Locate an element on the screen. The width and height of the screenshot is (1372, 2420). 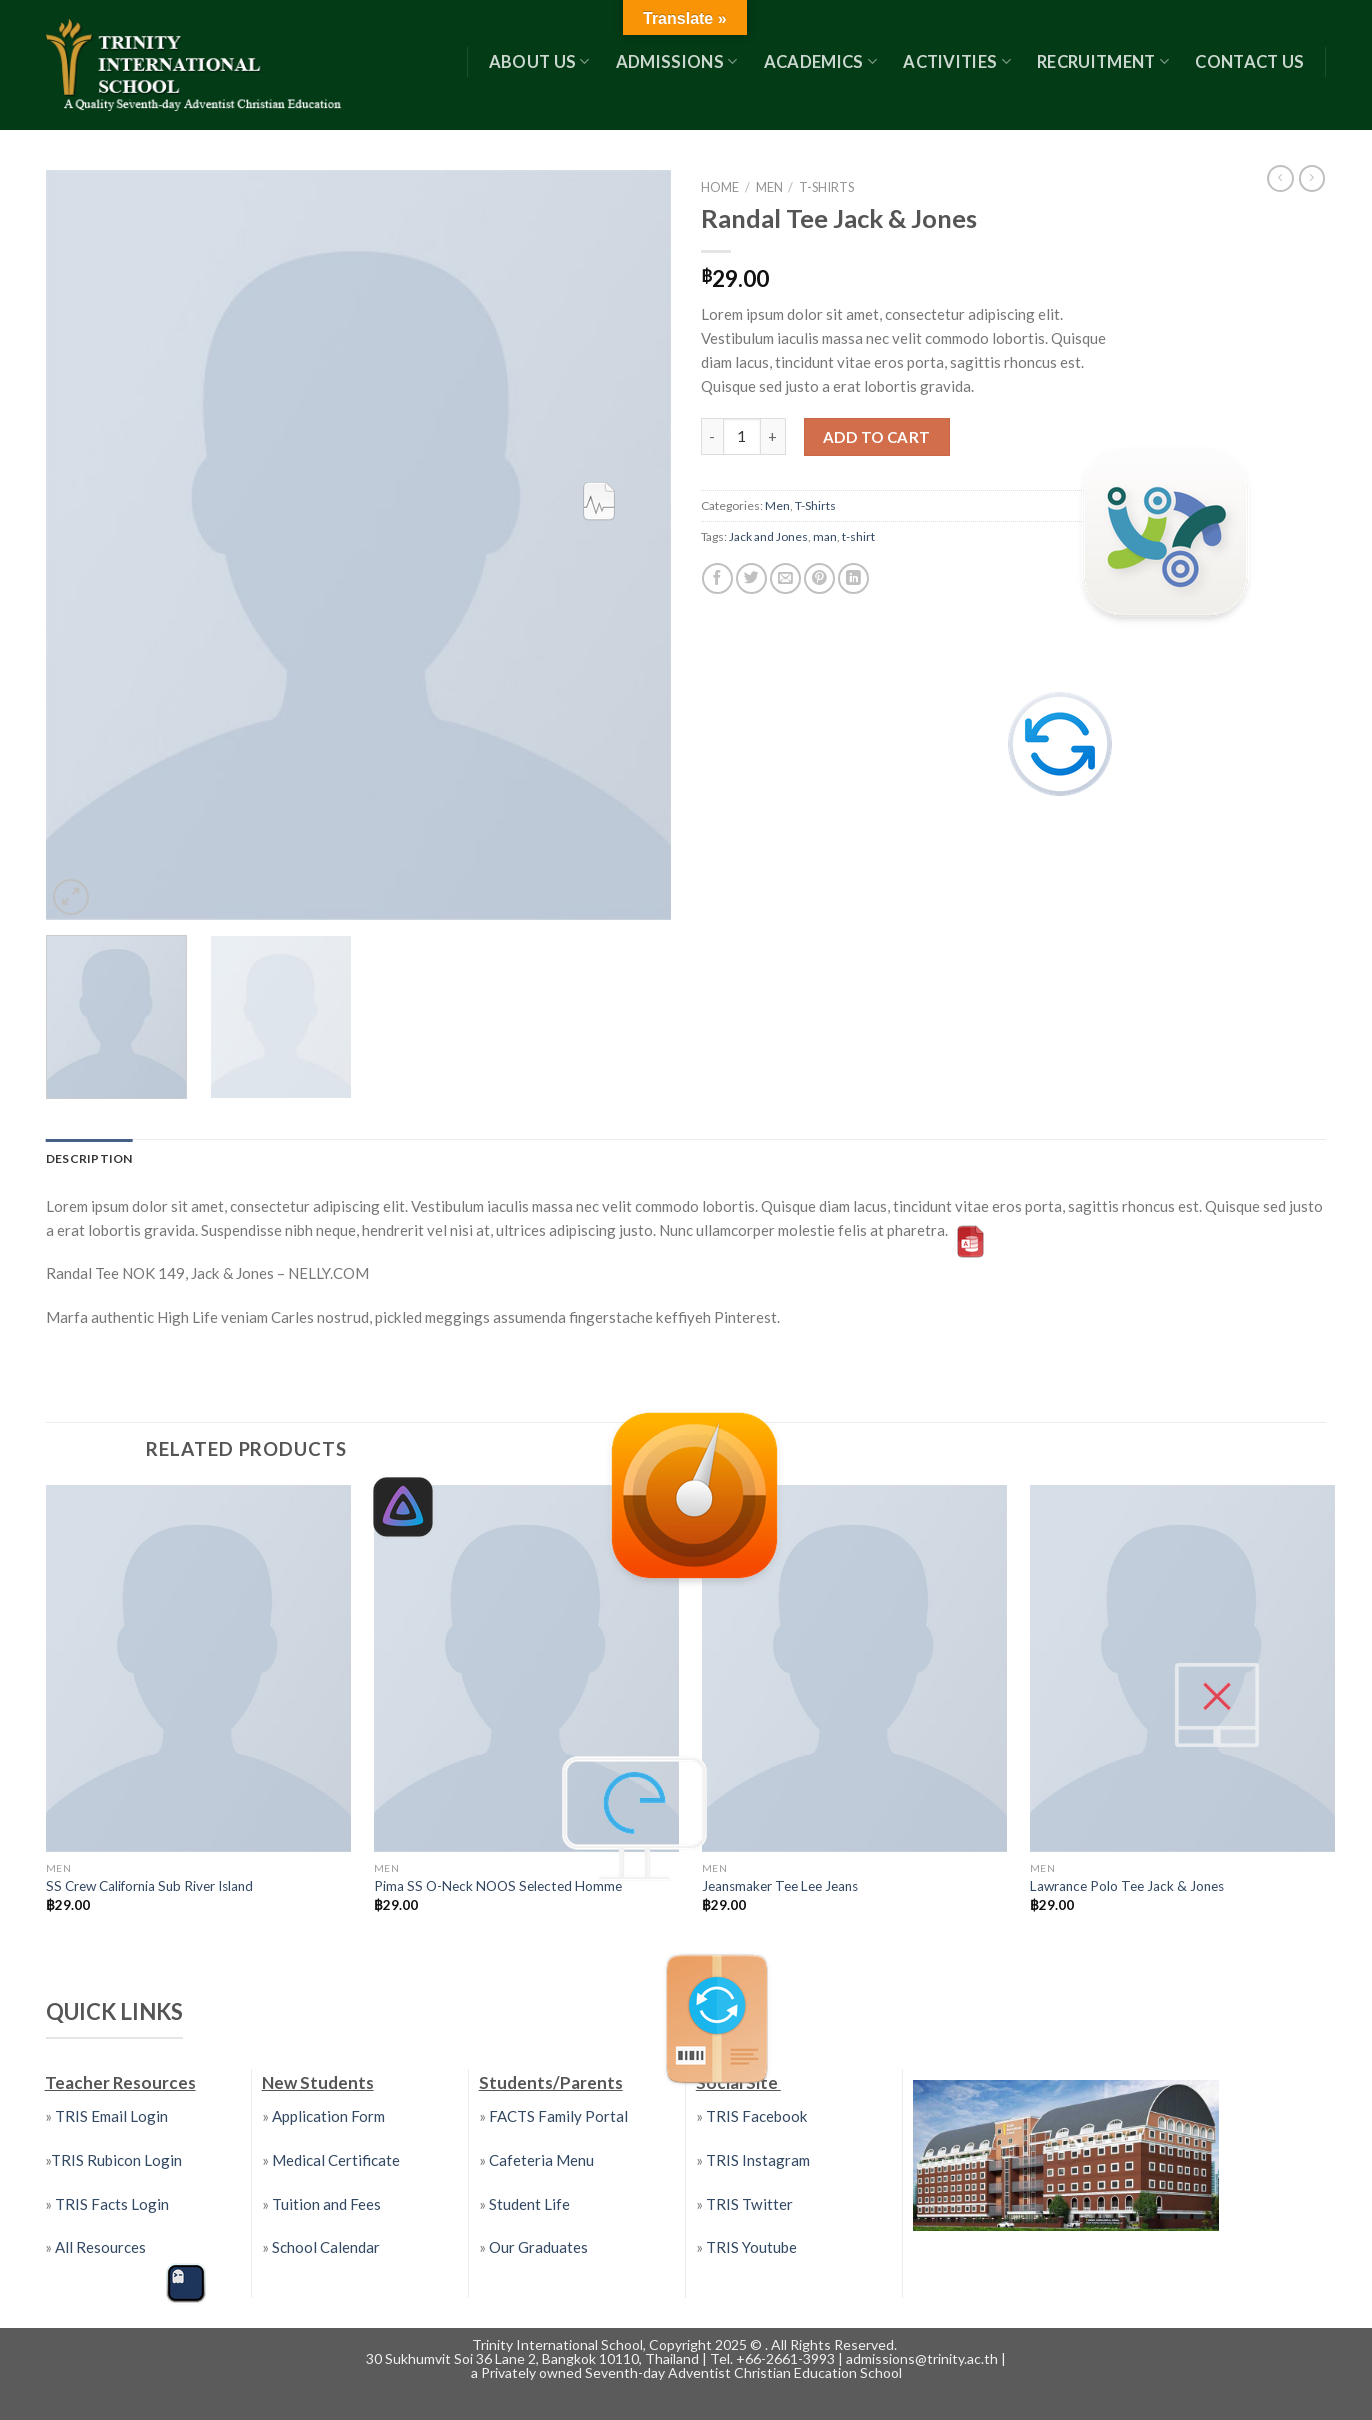
touchpad is disabled or unavailable is located at coordinates (1217, 1705).